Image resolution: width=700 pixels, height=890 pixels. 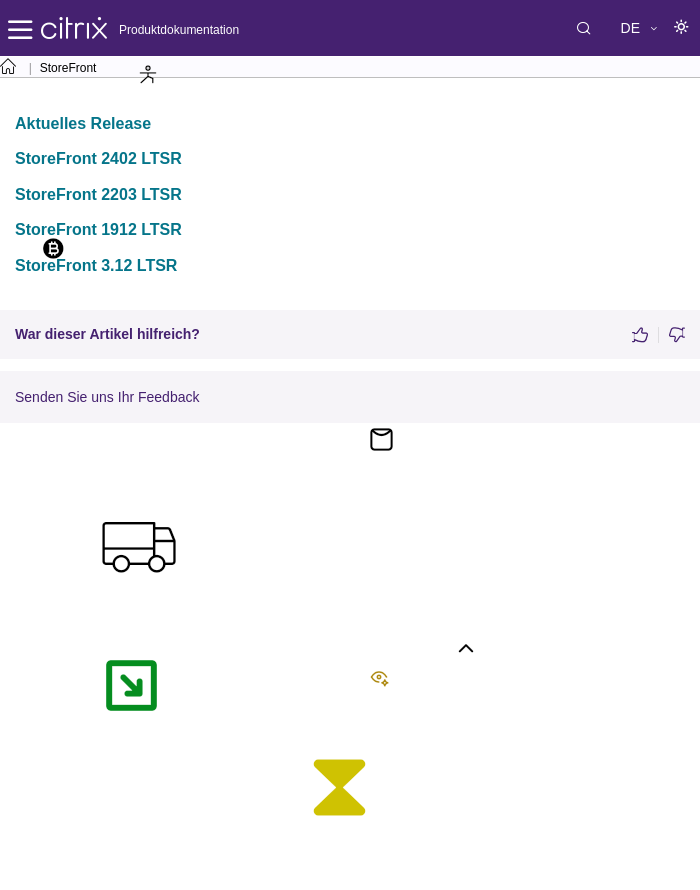 What do you see at coordinates (466, 652) in the screenshot?
I see `collapse an expanded section` at bounding box center [466, 652].